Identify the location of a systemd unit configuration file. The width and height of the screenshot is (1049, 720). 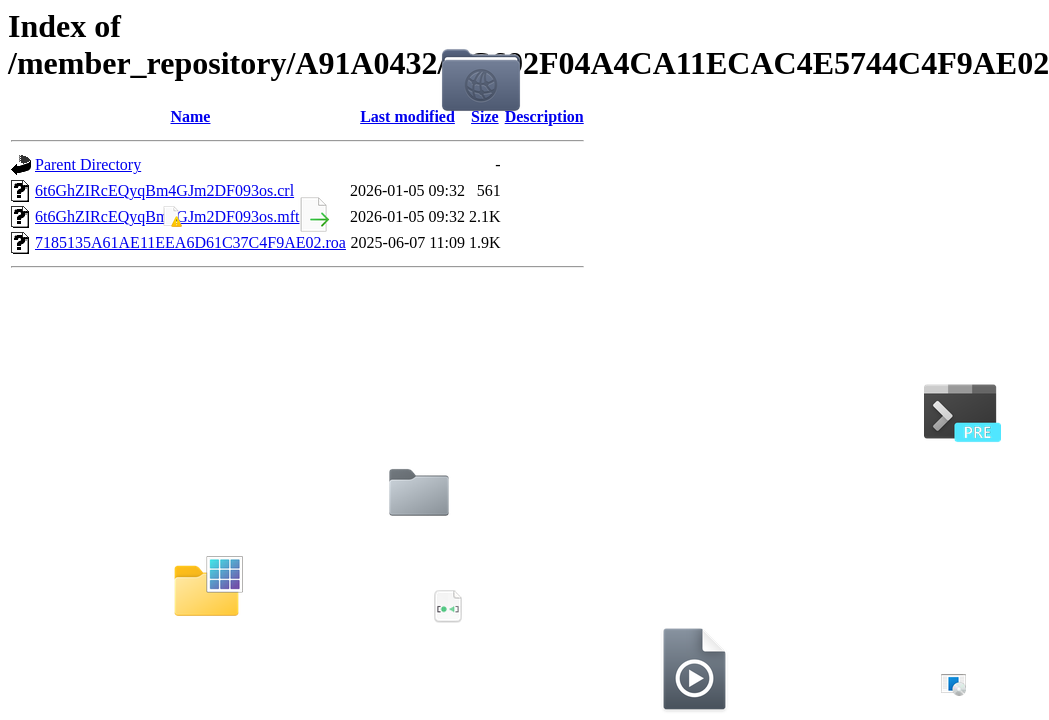
(448, 606).